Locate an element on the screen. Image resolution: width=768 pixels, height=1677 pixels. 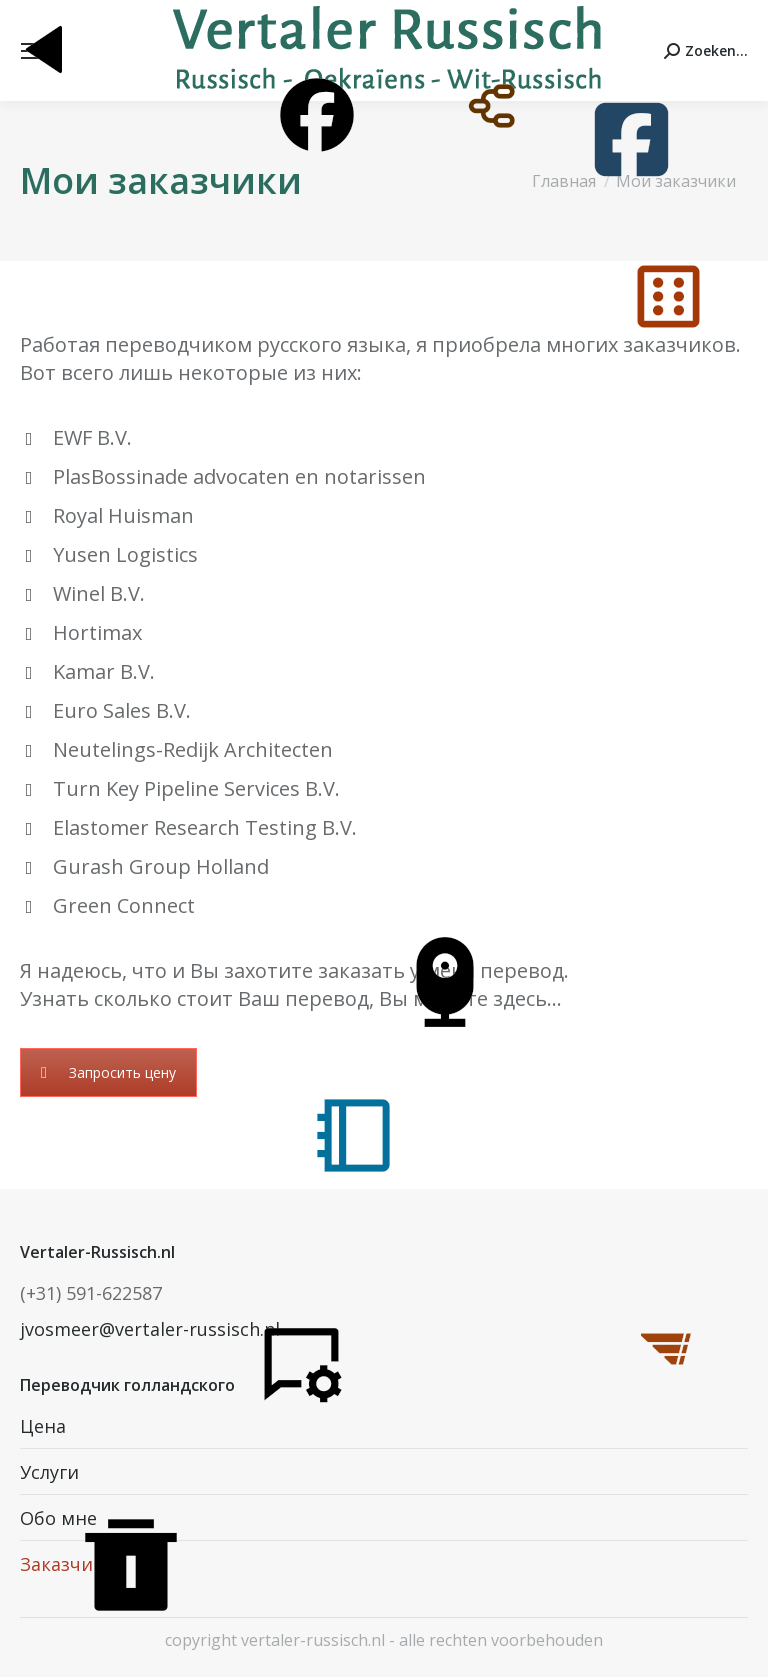
open Facebook app is located at coordinates (317, 115).